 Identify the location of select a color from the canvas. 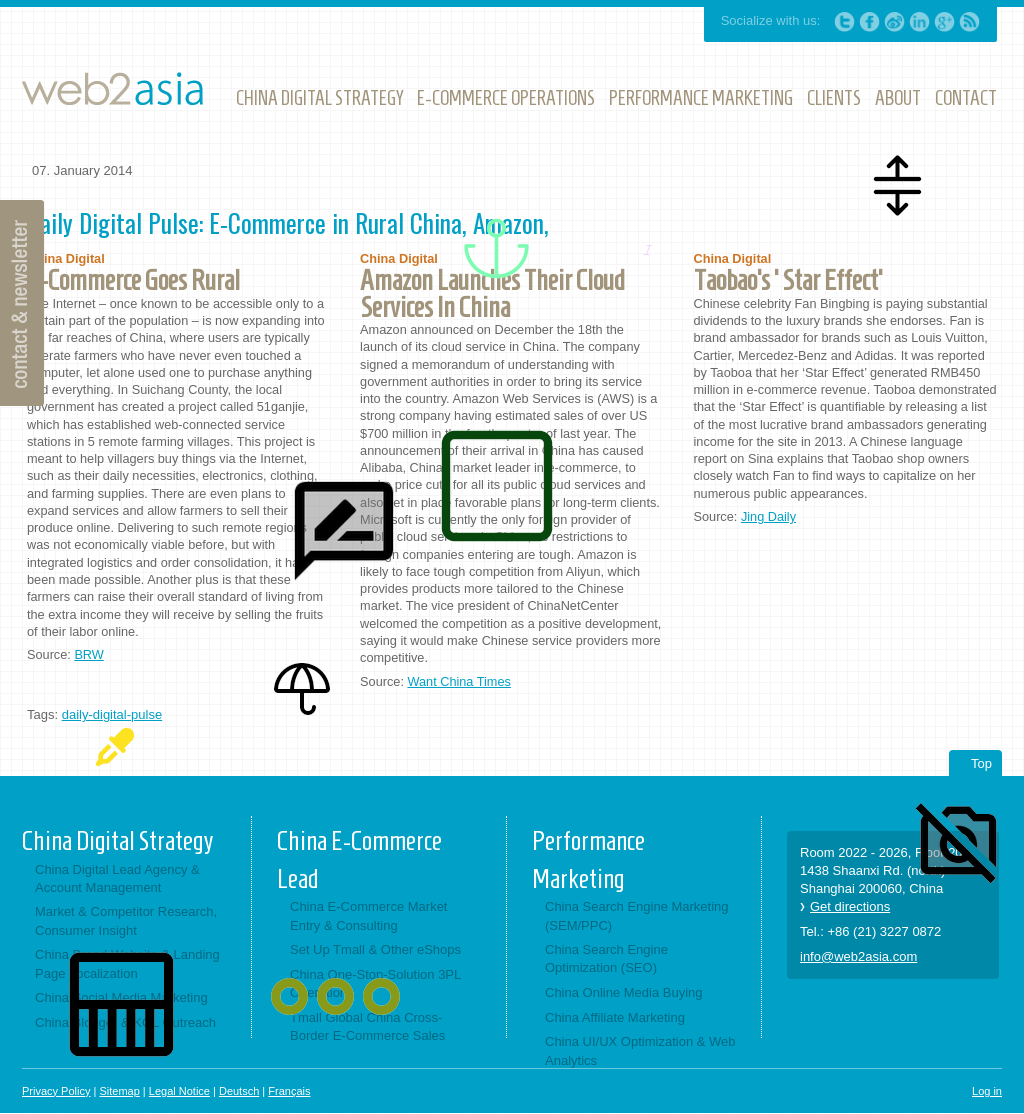
(115, 747).